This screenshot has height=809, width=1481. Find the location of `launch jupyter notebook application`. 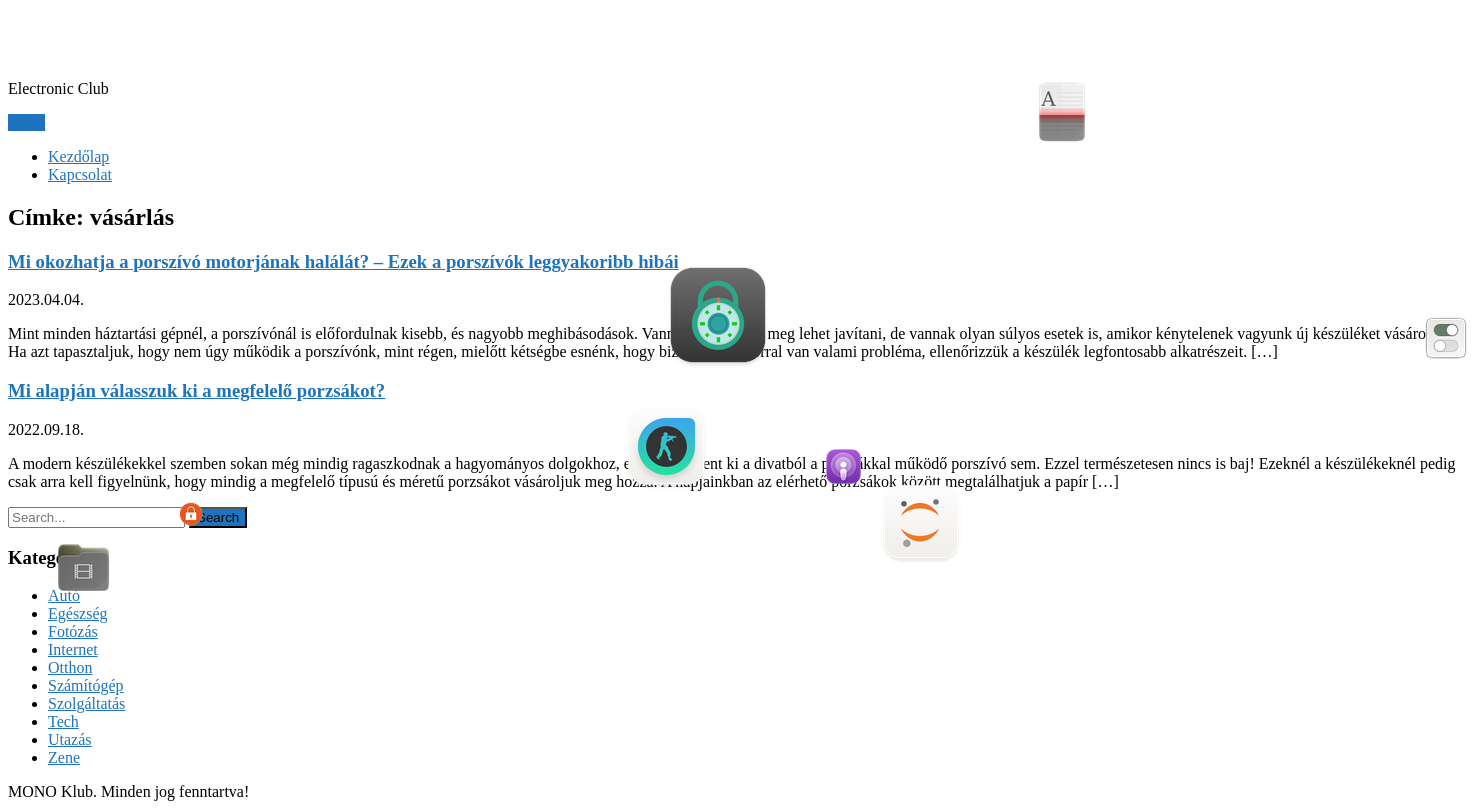

launch jupyter notebook application is located at coordinates (920, 522).